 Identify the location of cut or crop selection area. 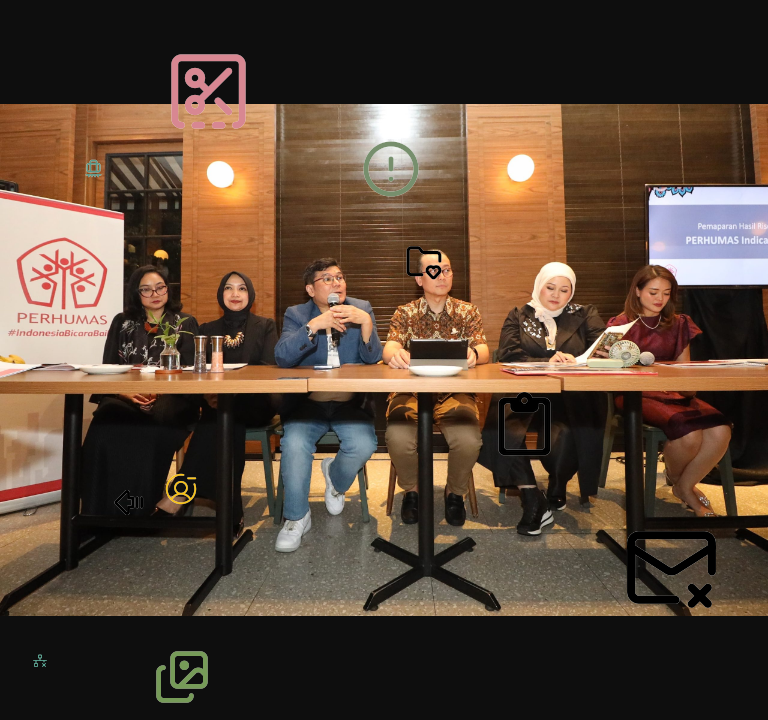
(208, 91).